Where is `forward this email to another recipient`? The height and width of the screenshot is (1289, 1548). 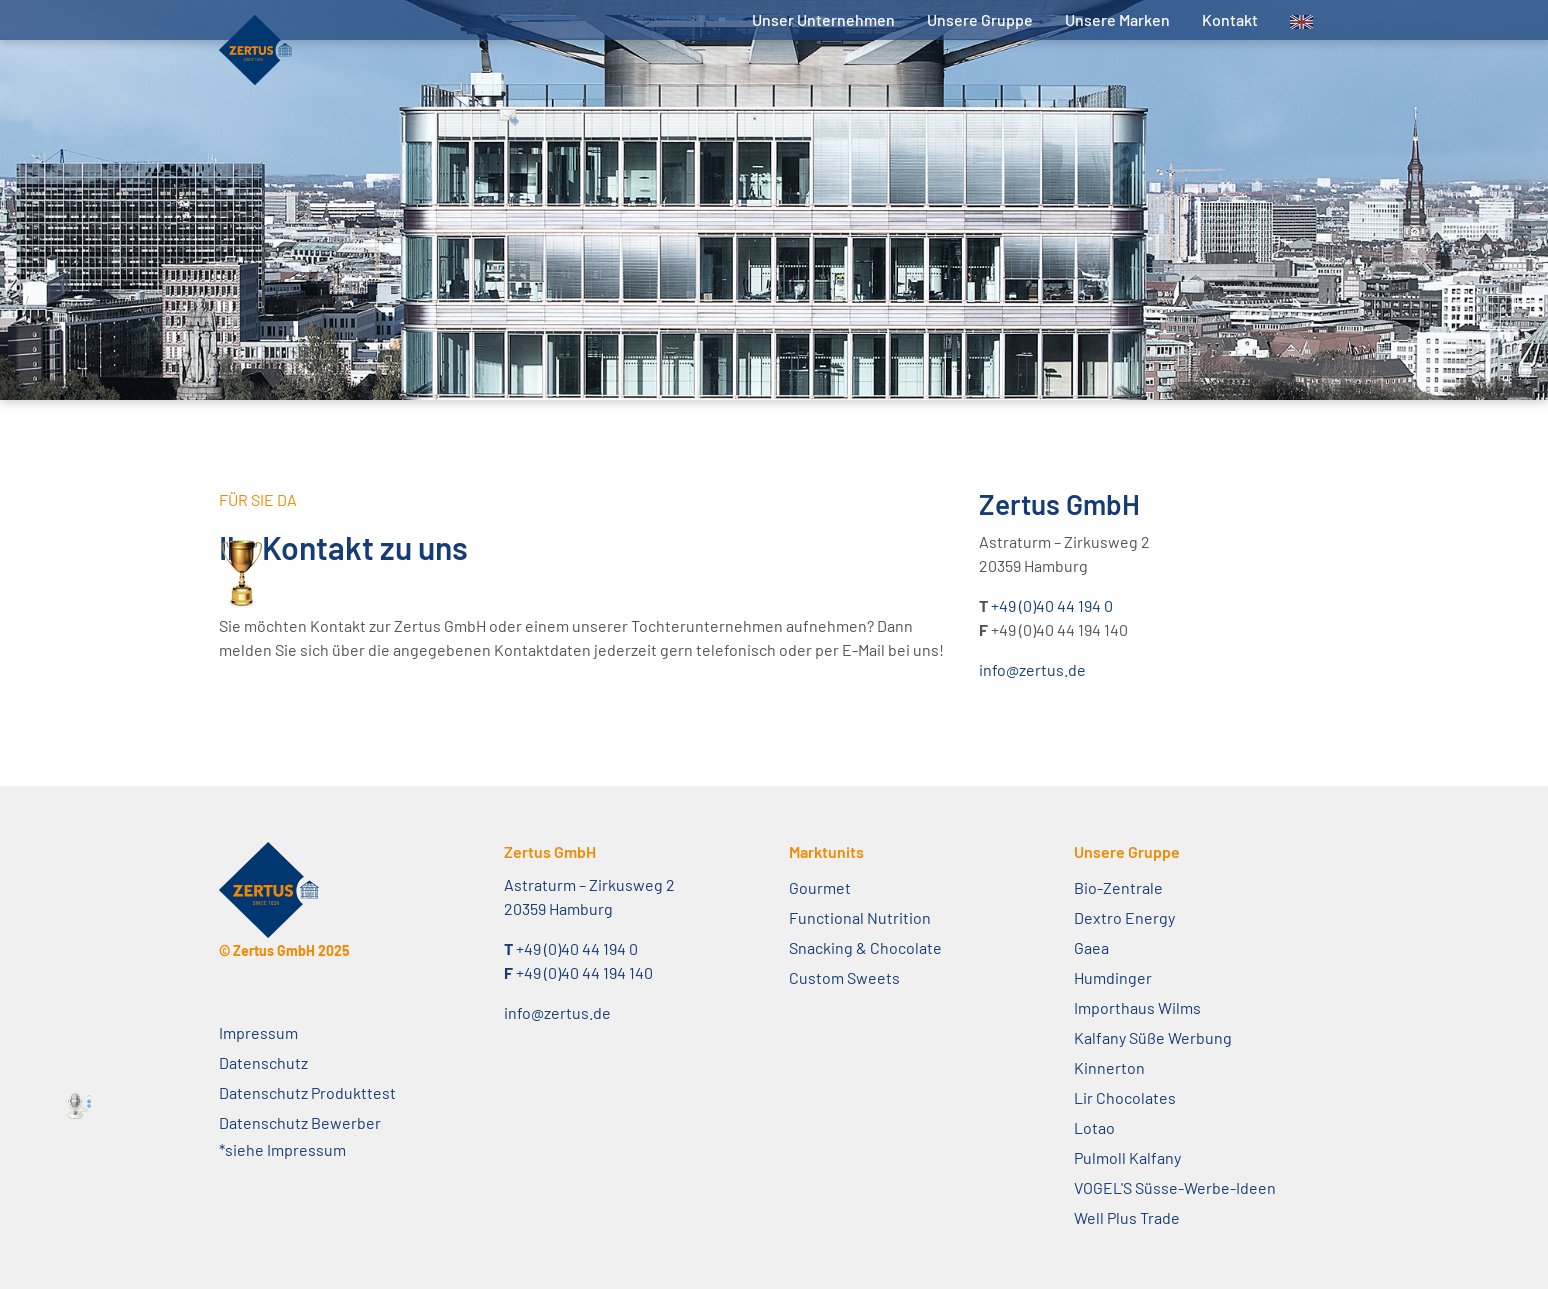
forward this email to another recipient is located at coordinates (508, 115).